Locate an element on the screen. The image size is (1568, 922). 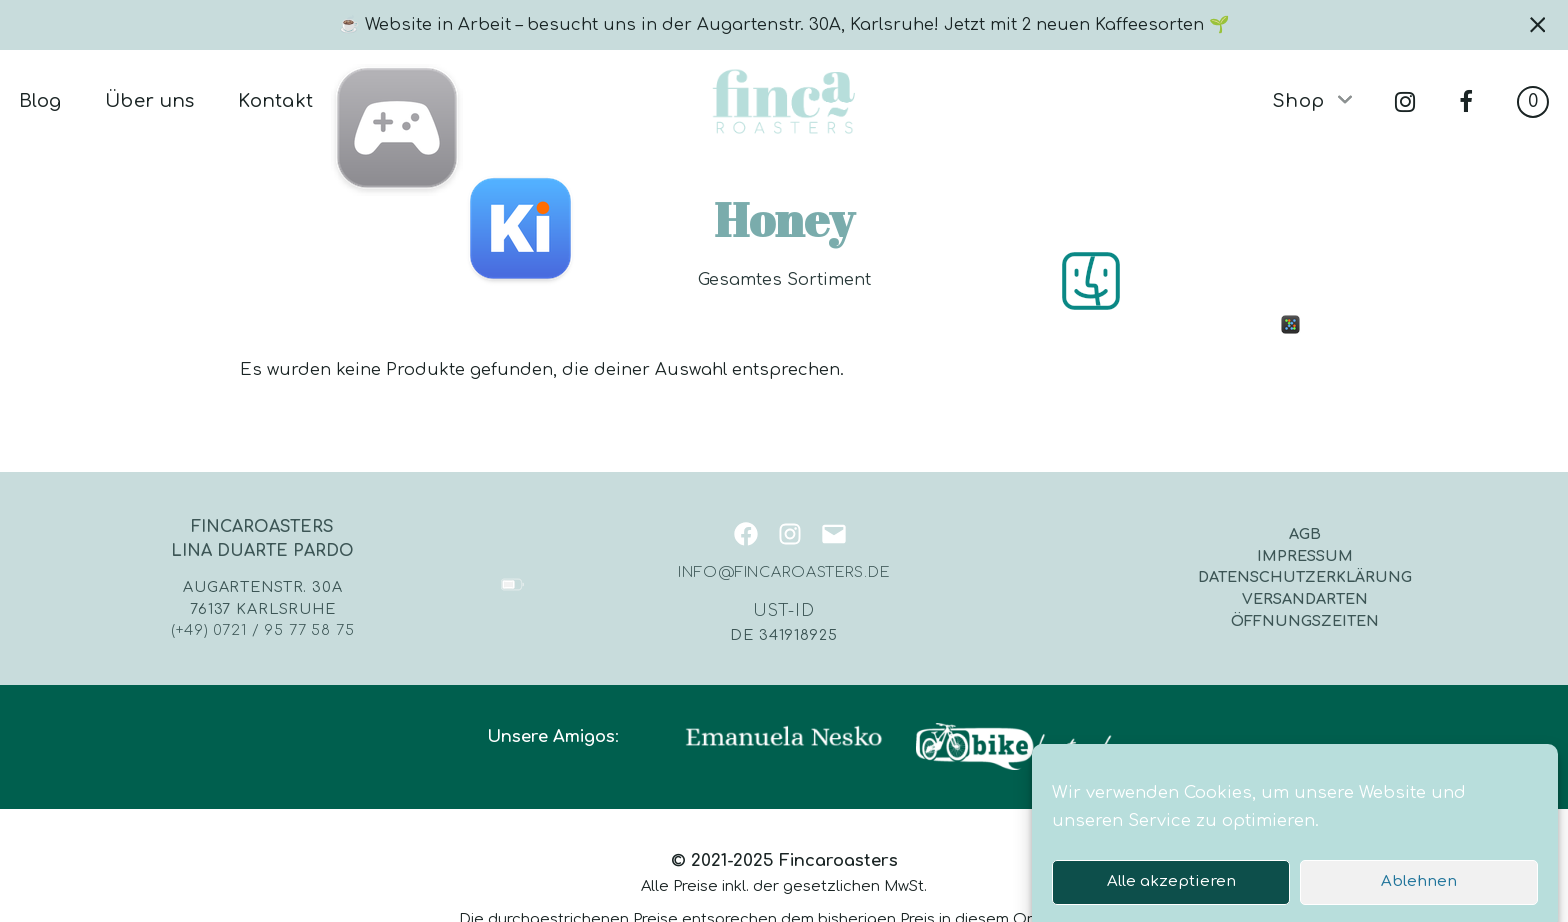
launch gnome five or more puzzle game is located at coordinates (1290, 324).